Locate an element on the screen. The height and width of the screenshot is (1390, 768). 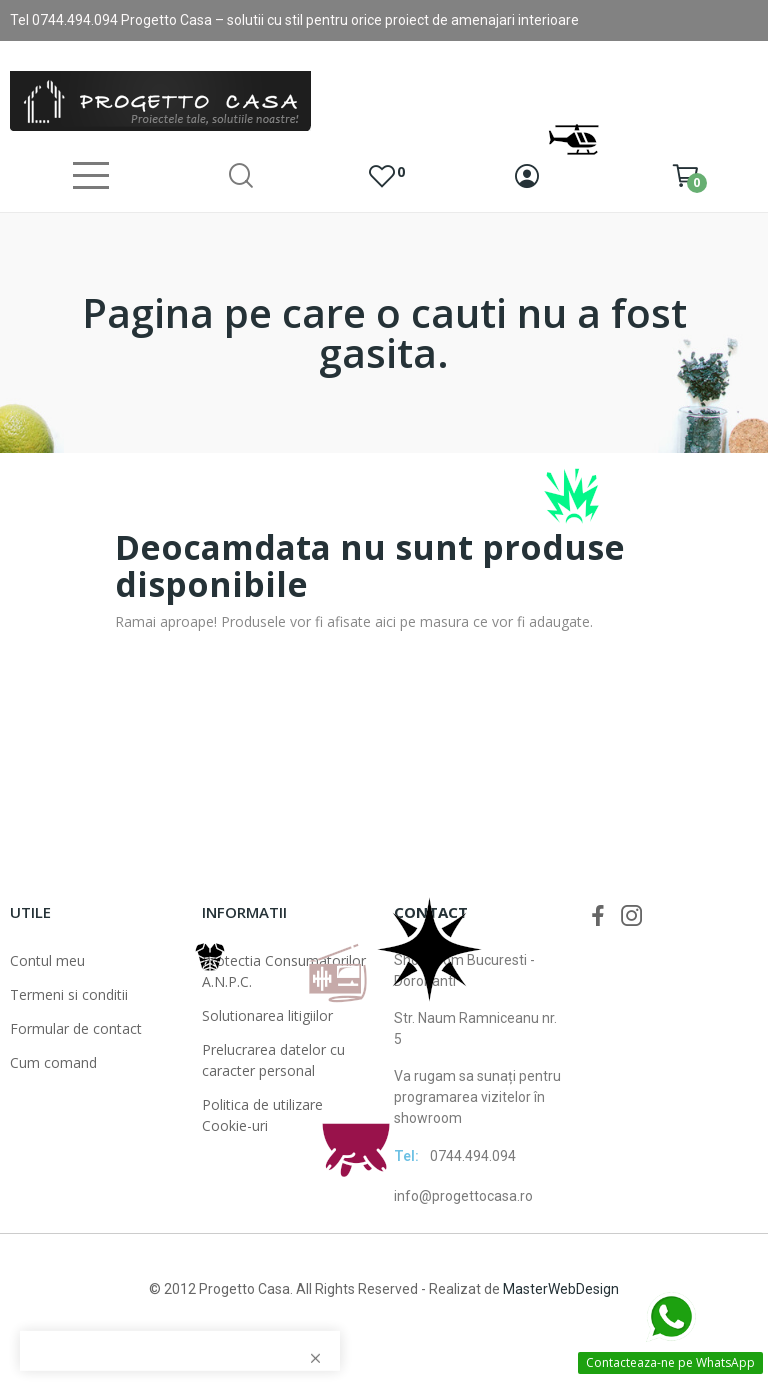
access helicopter or aerial transport options is located at coordinates (573, 139).